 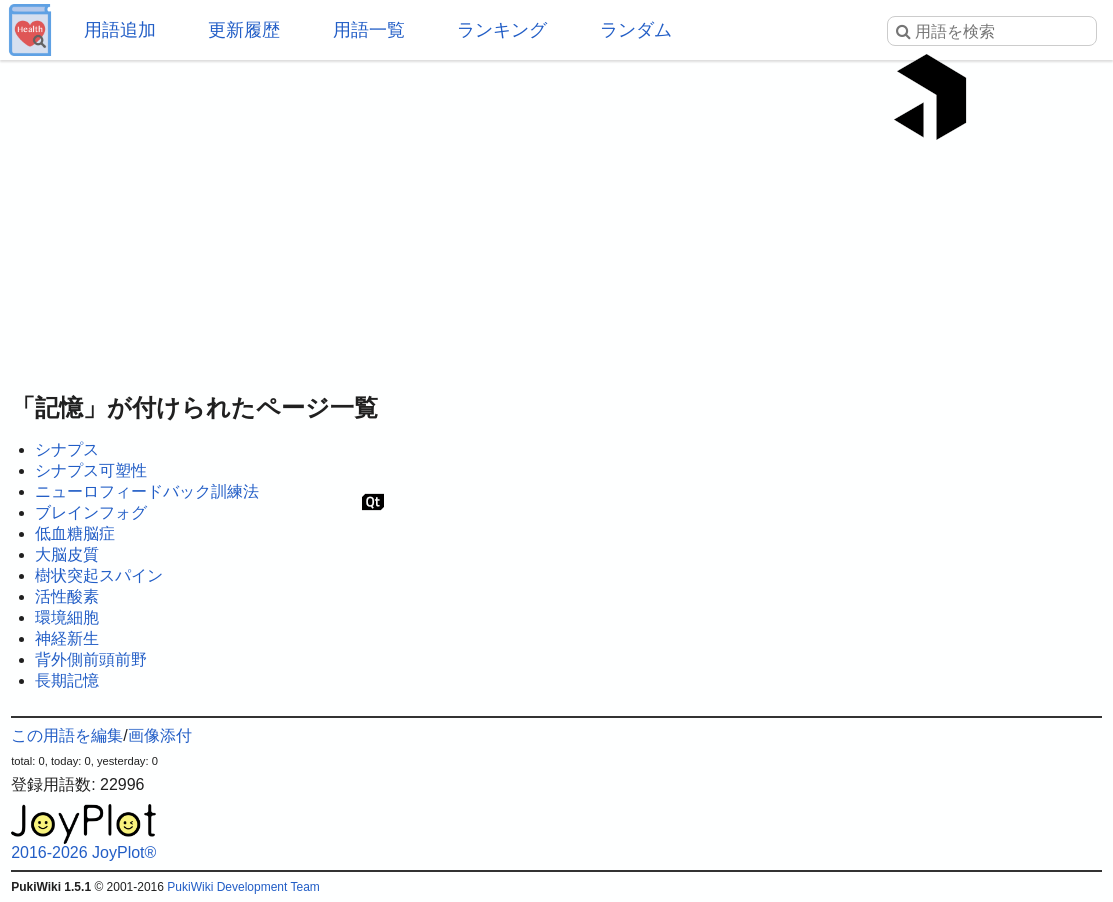 I want to click on Qt framework branding or logo, so click(x=373, y=502).